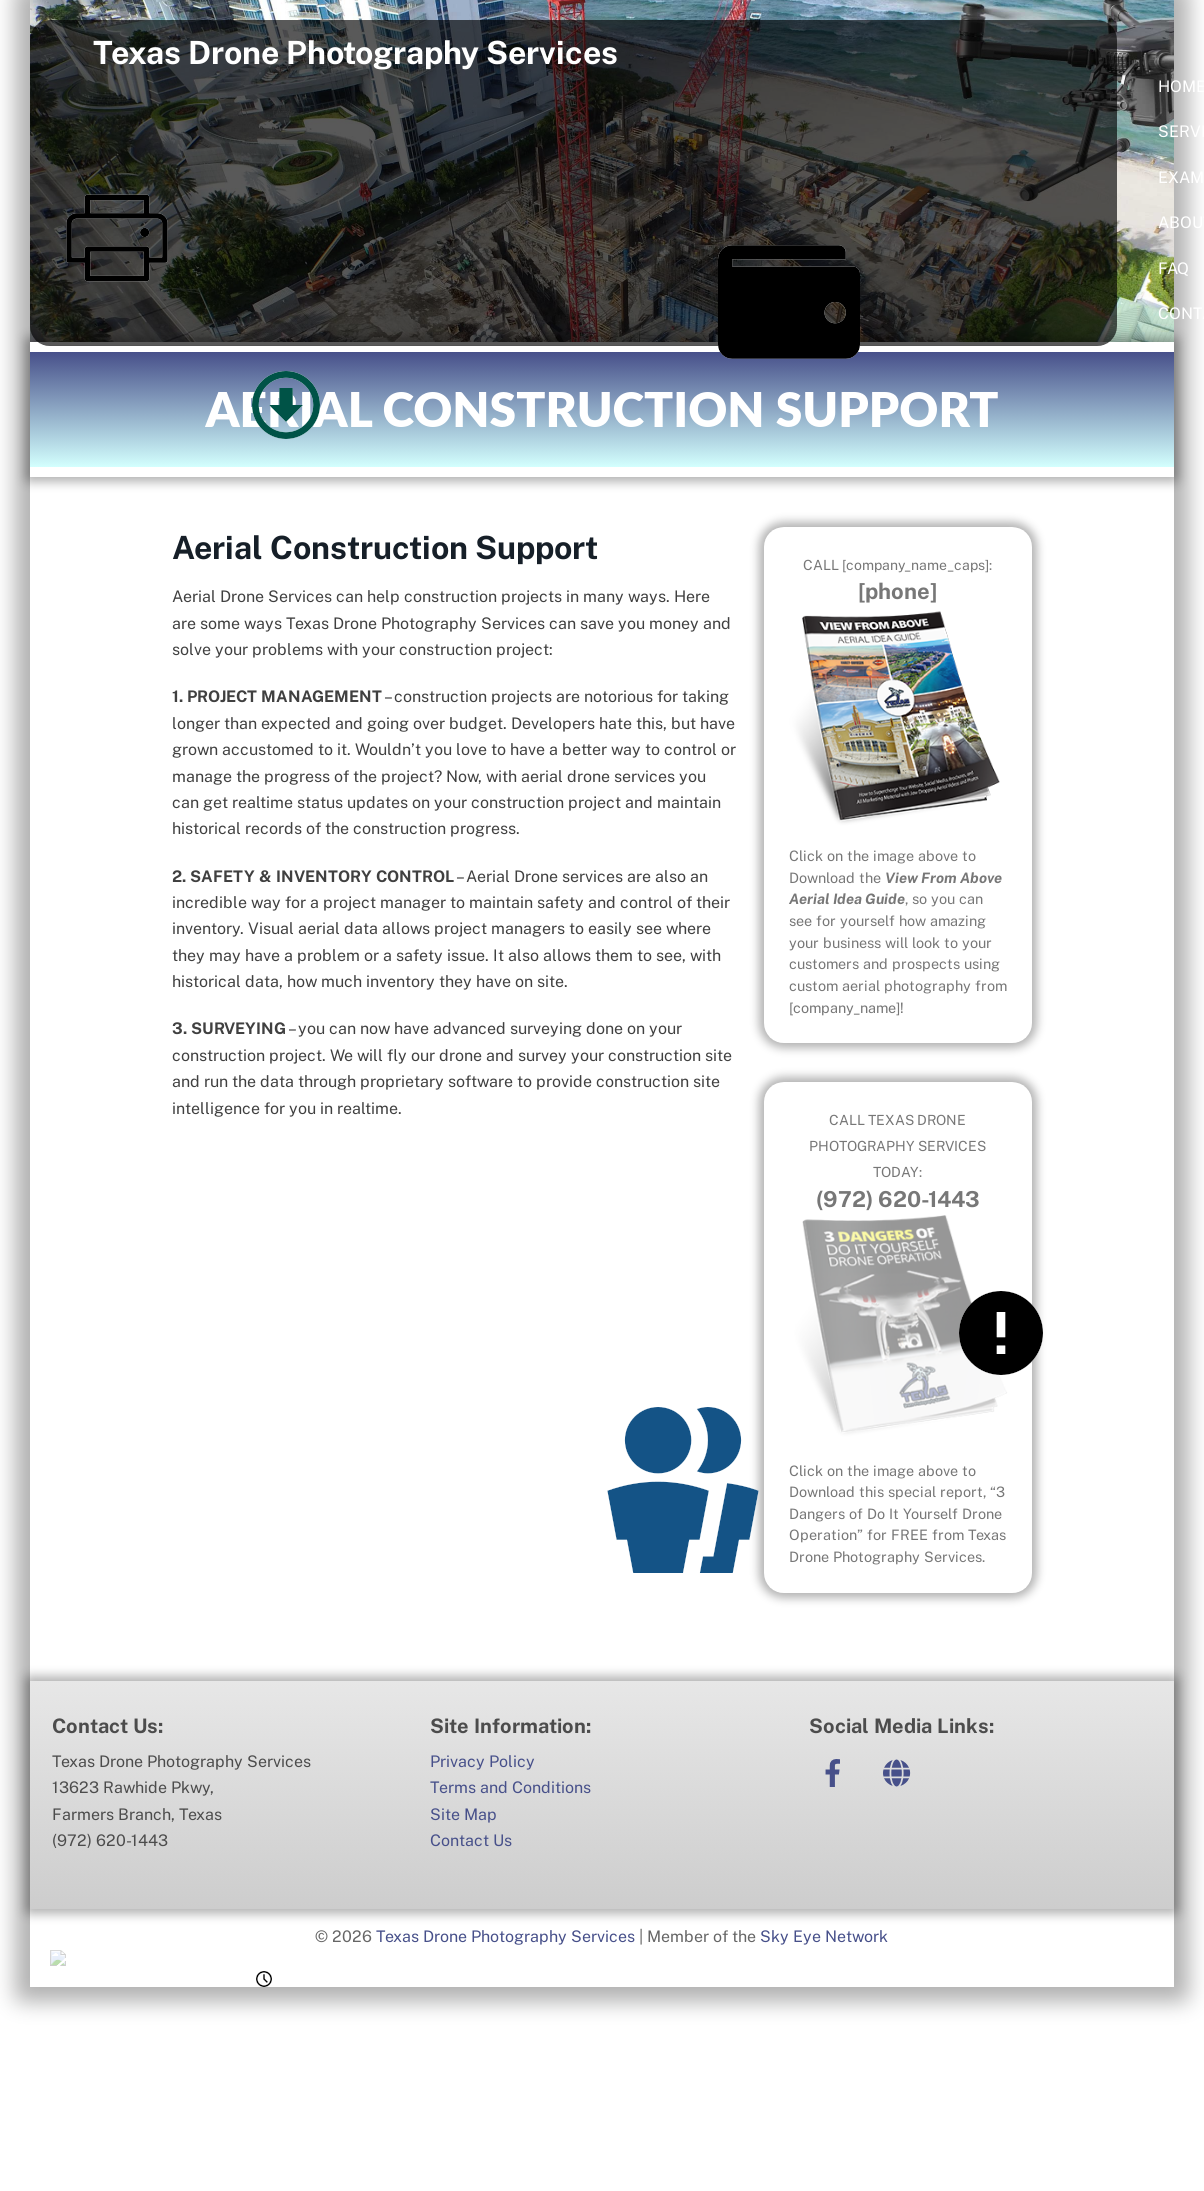 Image resolution: width=1204 pixels, height=2191 pixels. Describe the element at coordinates (286, 405) in the screenshot. I see `download a file or content` at that location.